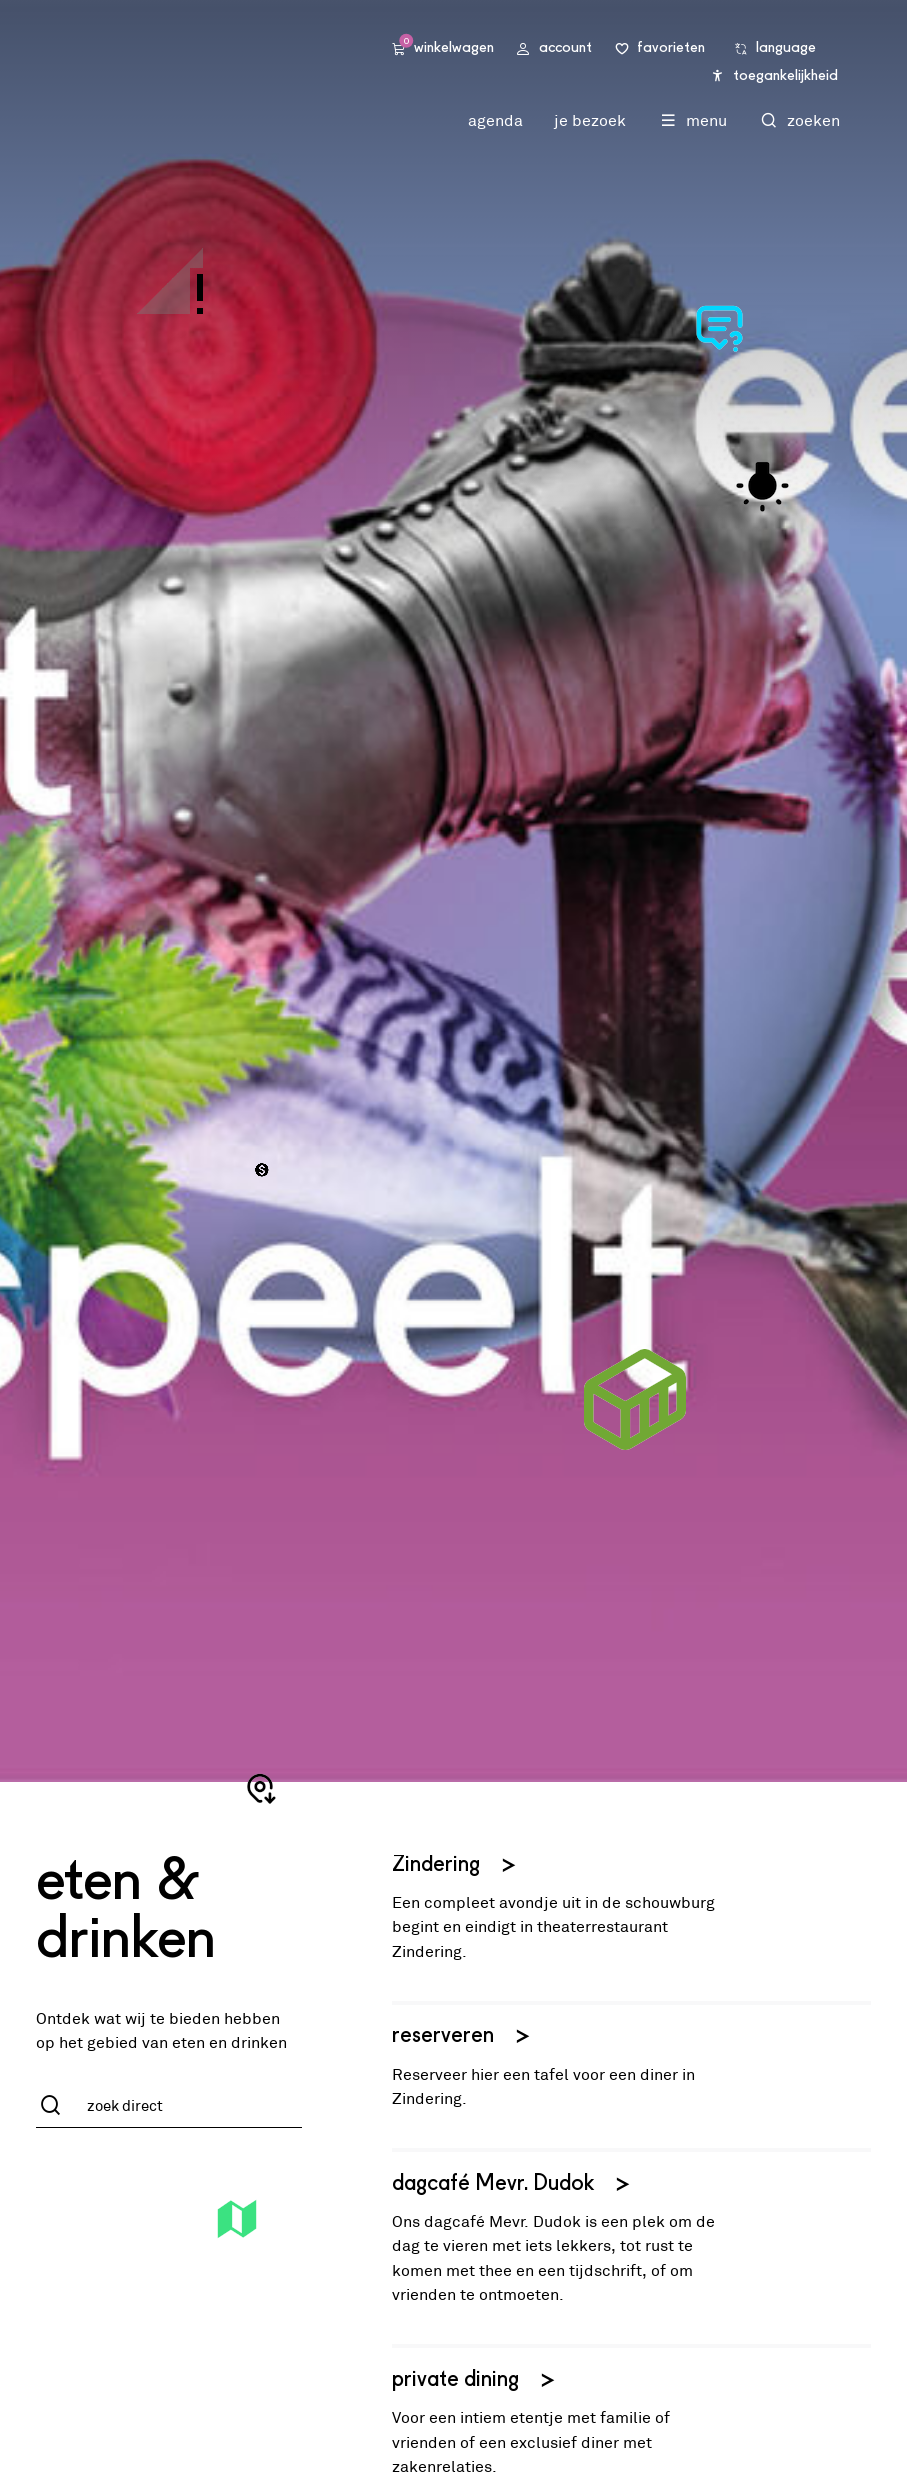  What do you see at coordinates (260, 1788) in the screenshot?
I see `drop a pin at current location` at bounding box center [260, 1788].